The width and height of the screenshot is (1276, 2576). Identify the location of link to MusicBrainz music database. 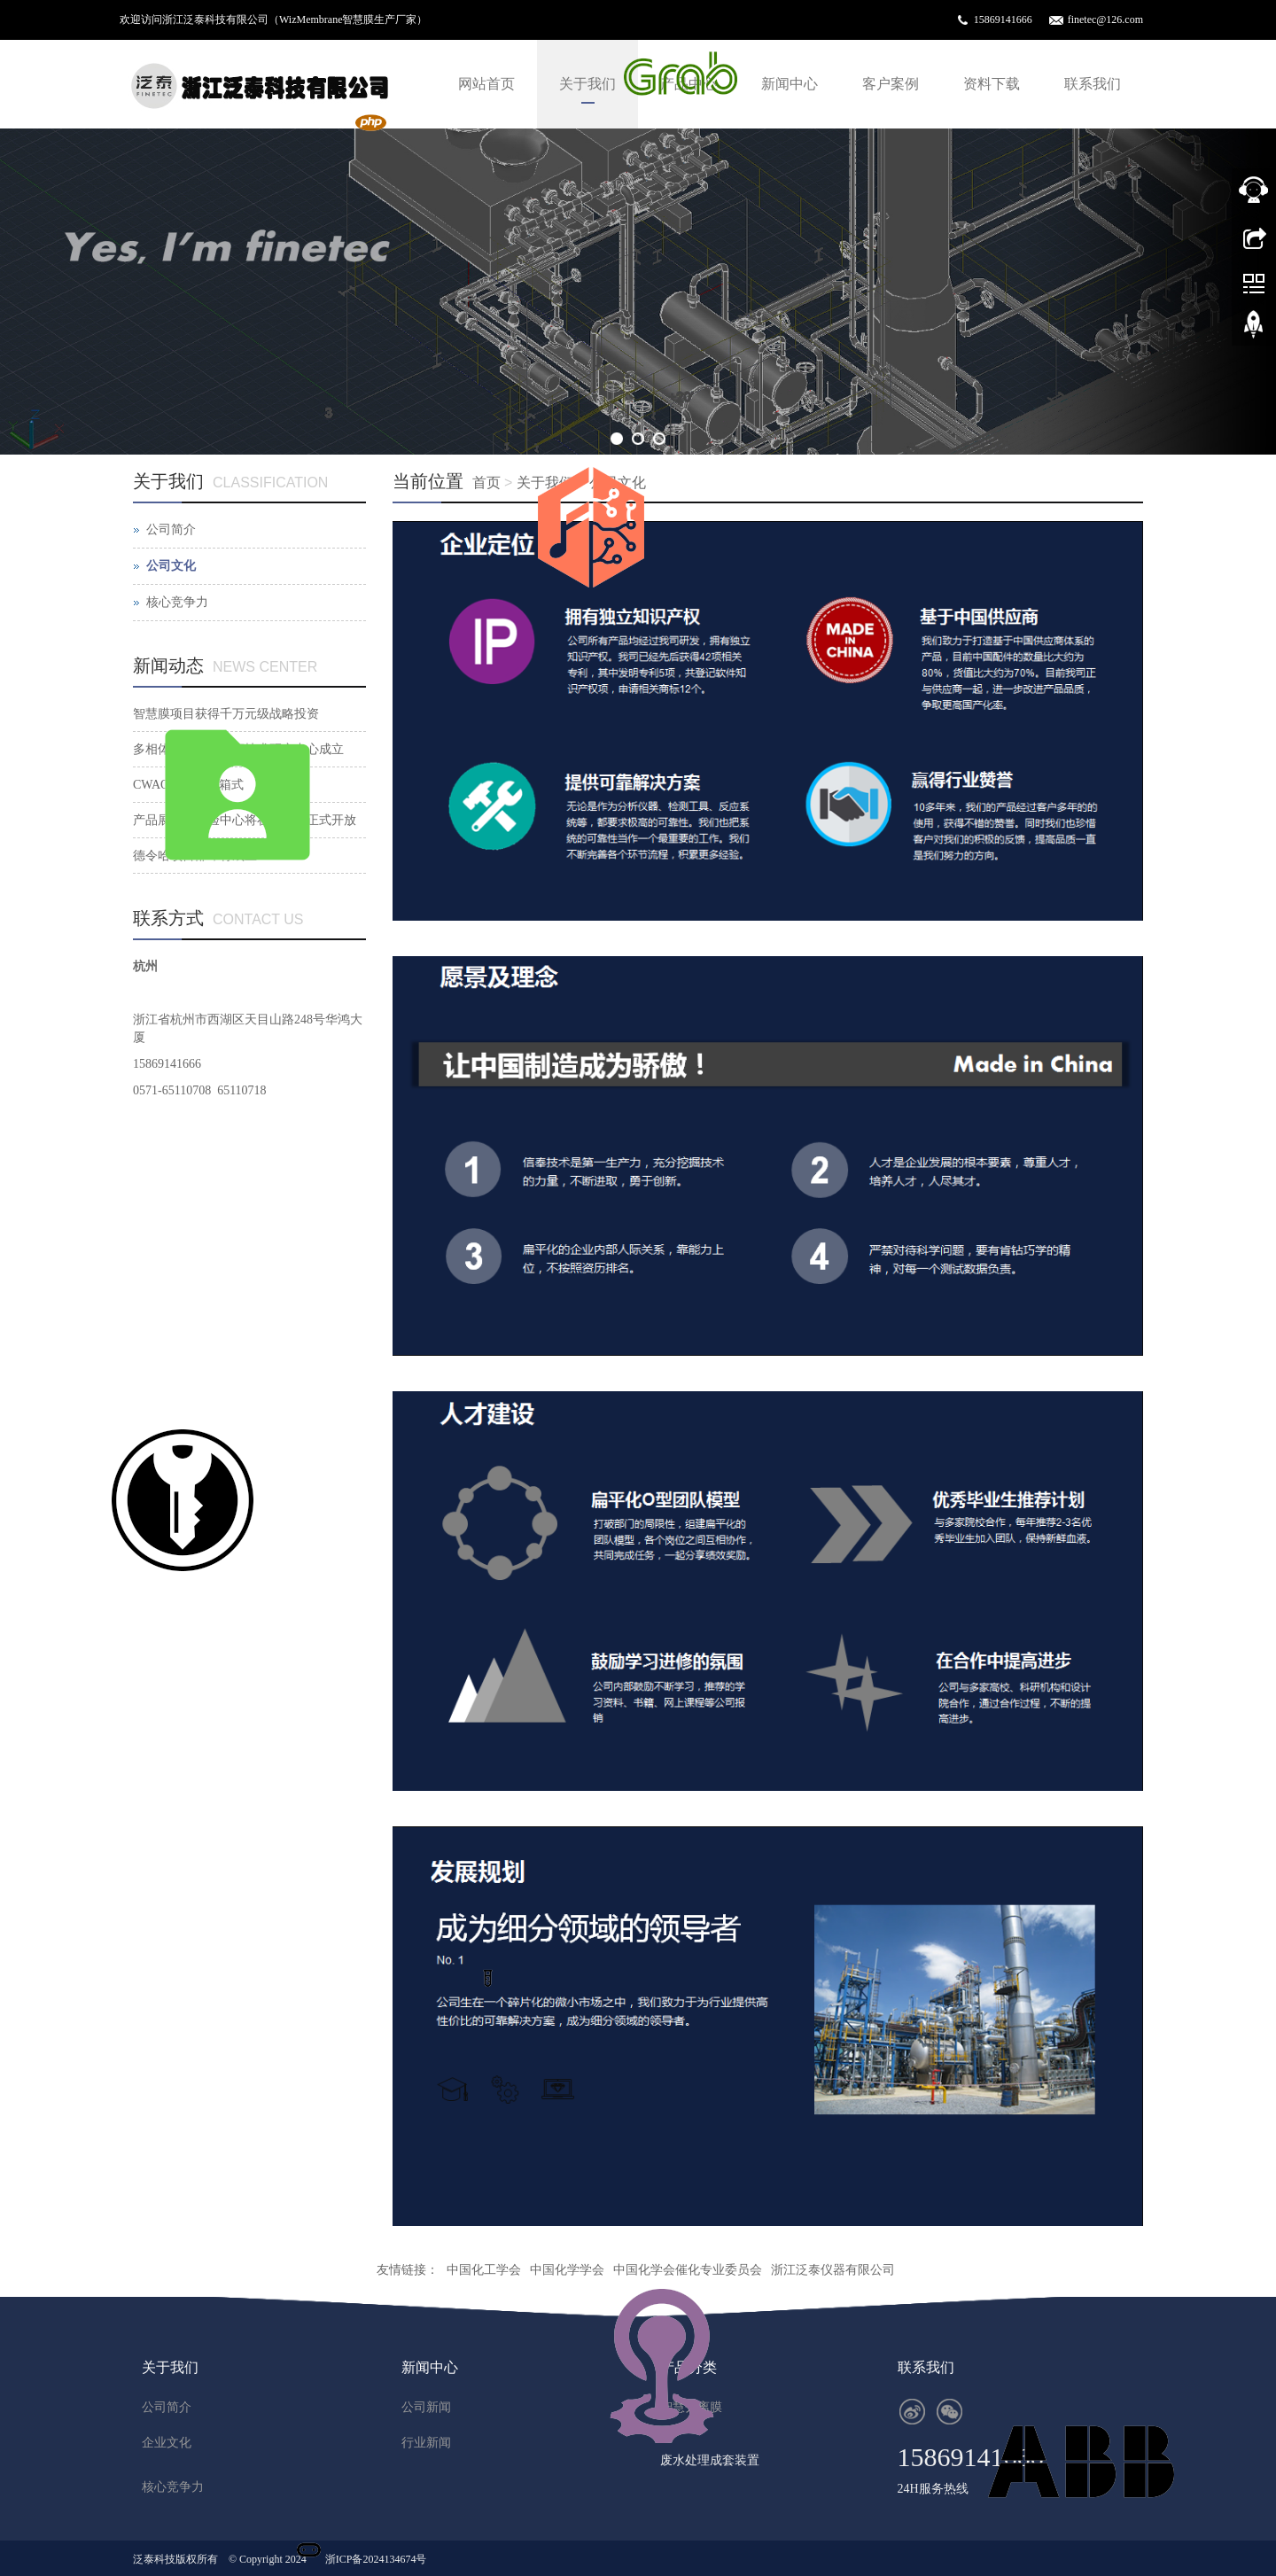
(591, 527).